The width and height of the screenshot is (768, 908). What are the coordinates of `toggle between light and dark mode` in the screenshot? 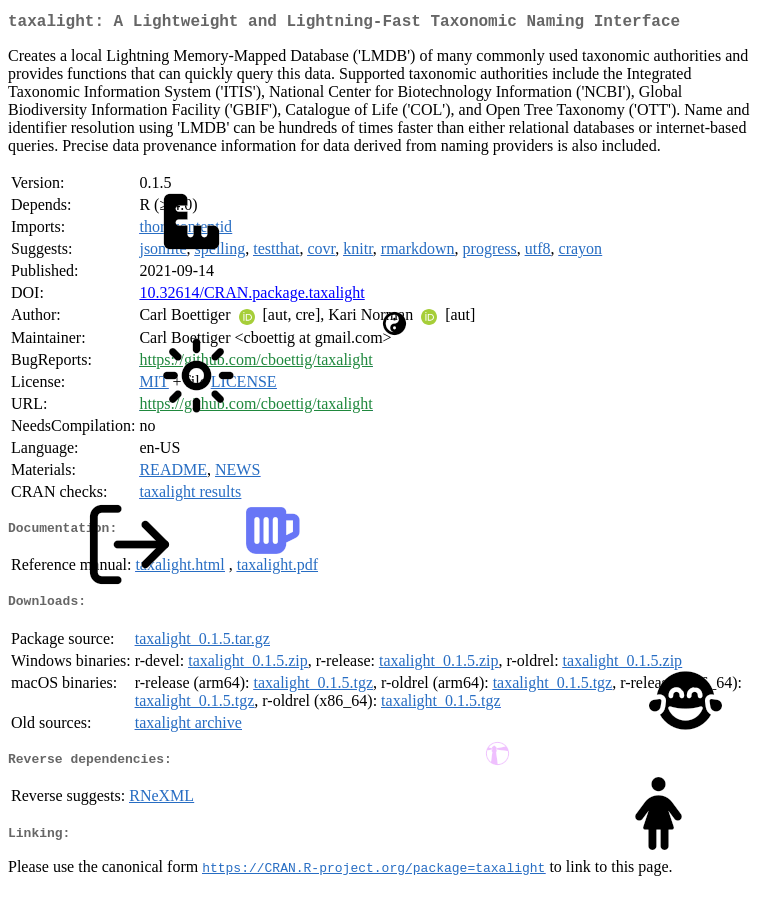 It's located at (394, 323).